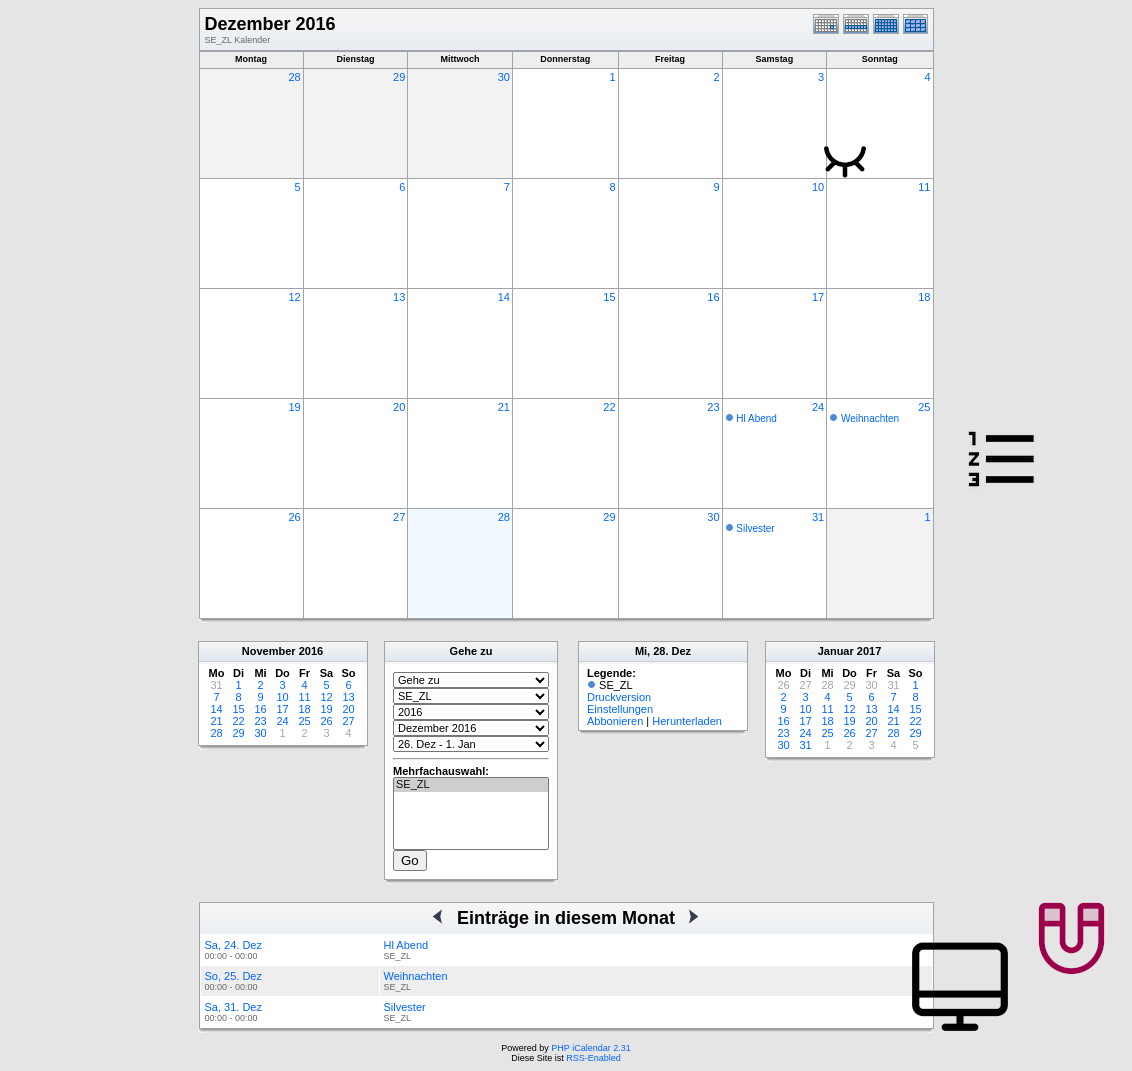 Image resolution: width=1132 pixels, height=1071 pixels. I want to click on switch to desktop view, so click(960, 983).